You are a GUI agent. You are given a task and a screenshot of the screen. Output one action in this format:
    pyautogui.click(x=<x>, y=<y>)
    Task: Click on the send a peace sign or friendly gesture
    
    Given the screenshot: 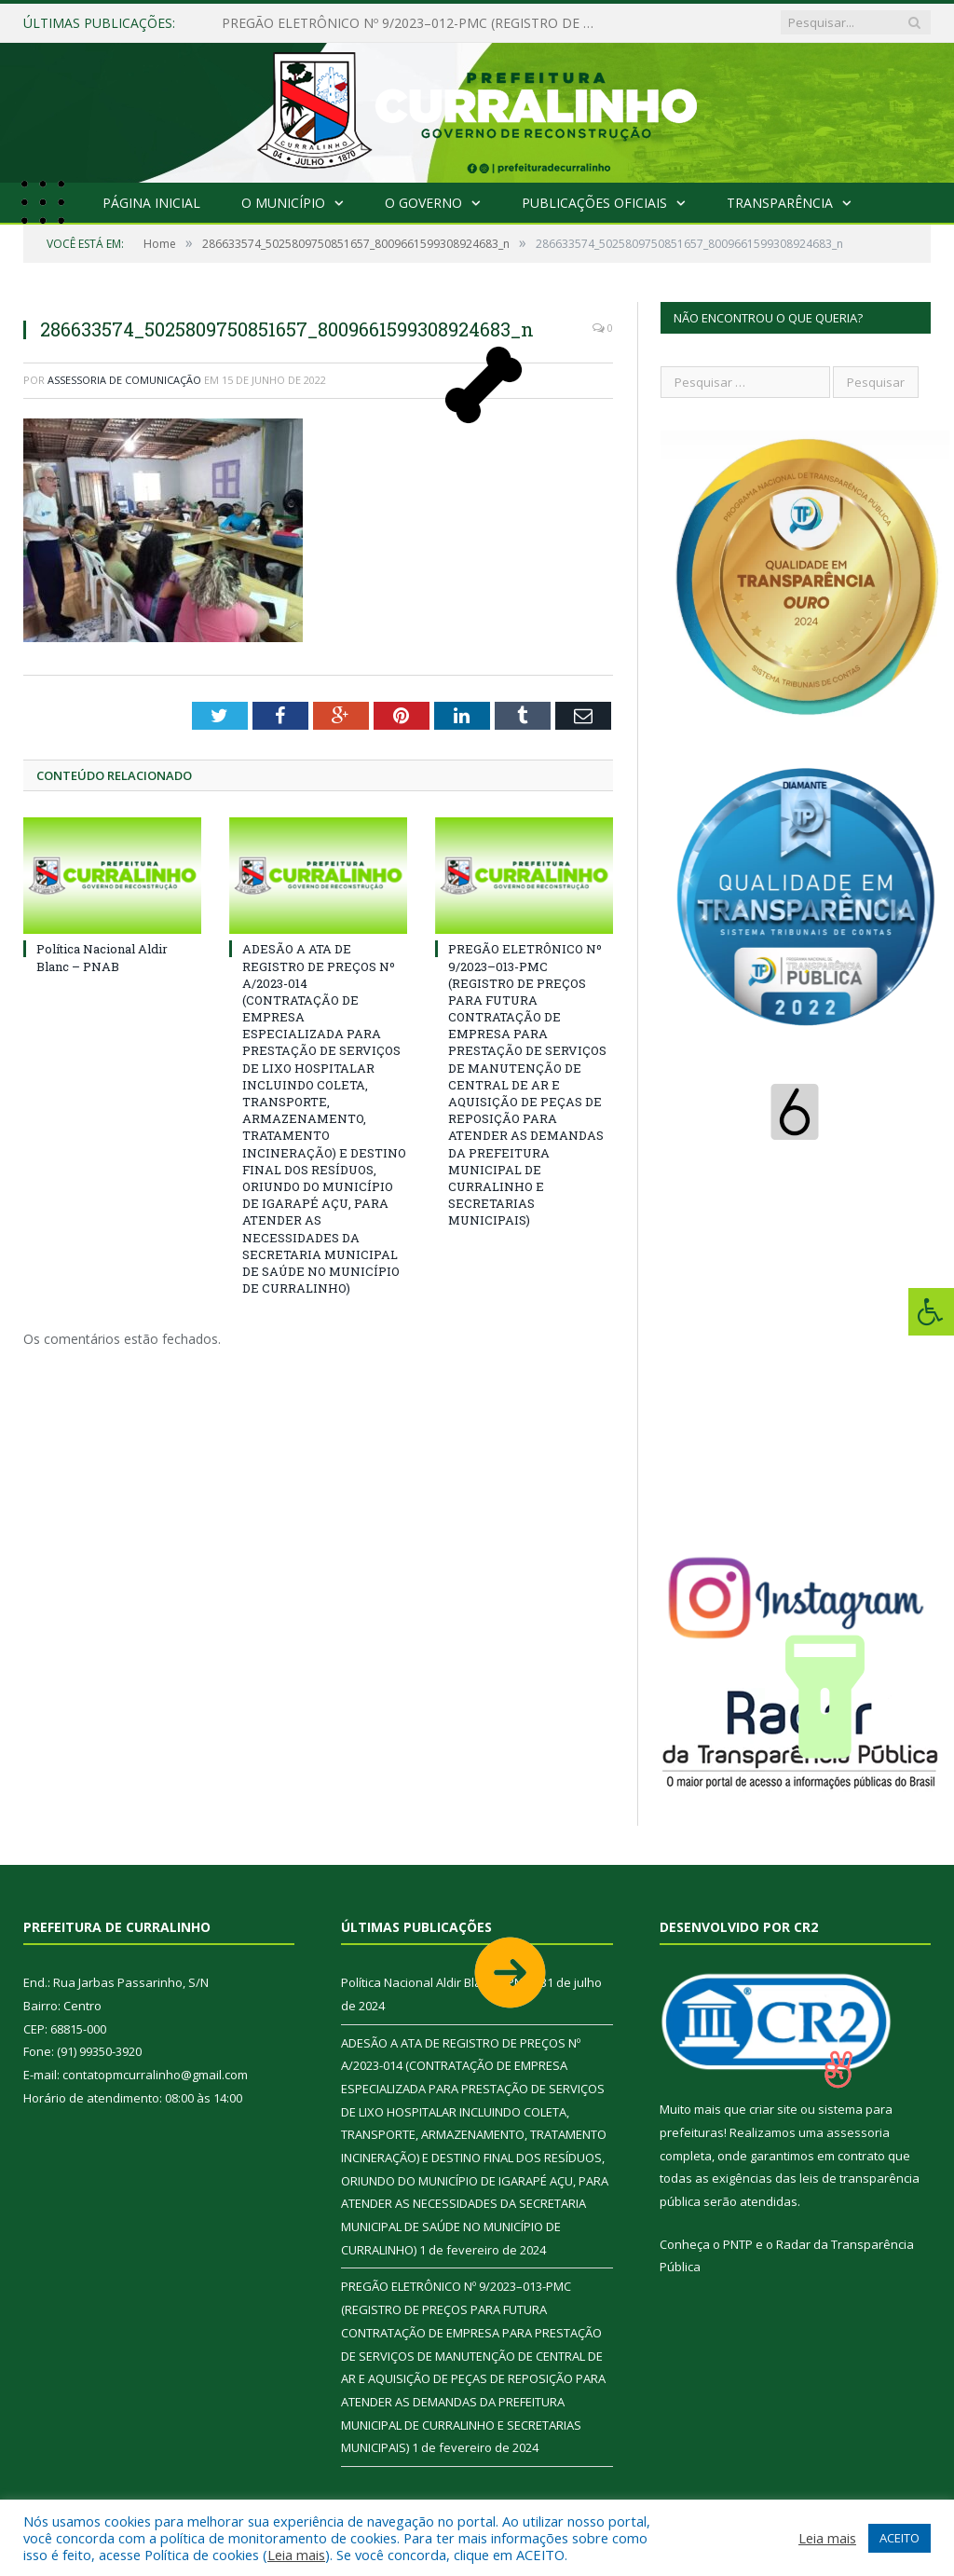 What is the action you would take?
    pyautogui.click(x=838, y=2069)
    